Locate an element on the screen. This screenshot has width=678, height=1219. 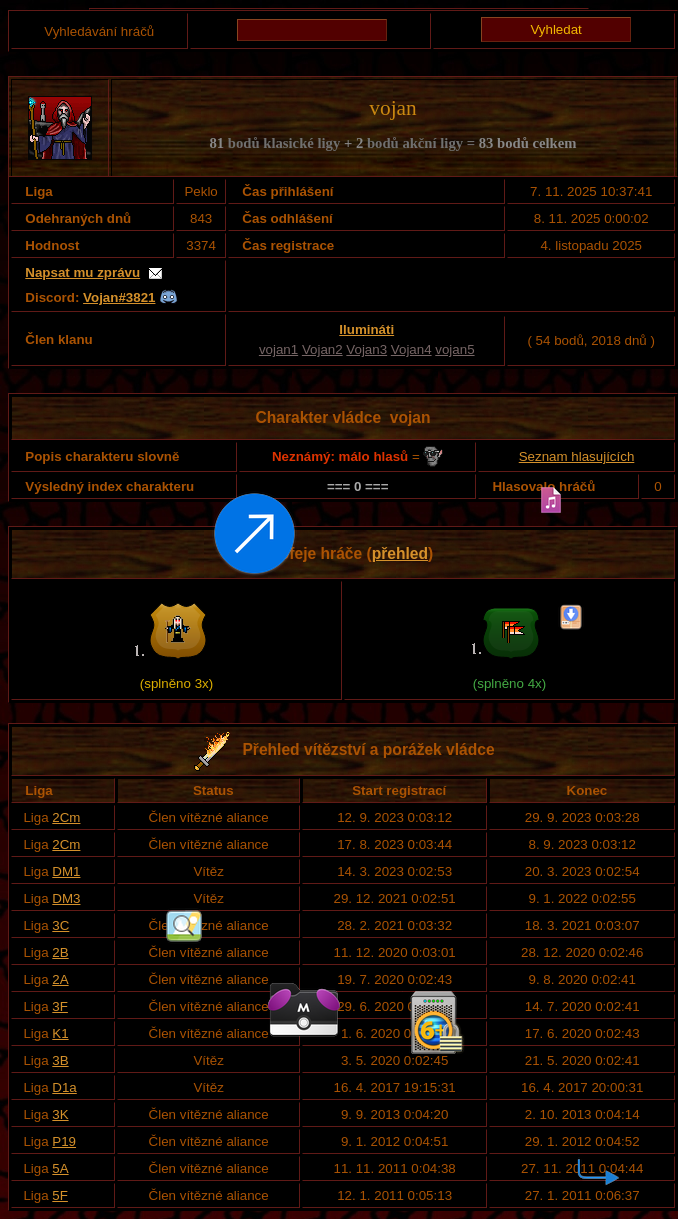
downloading a package or software update is located at coordinates (571, 617).